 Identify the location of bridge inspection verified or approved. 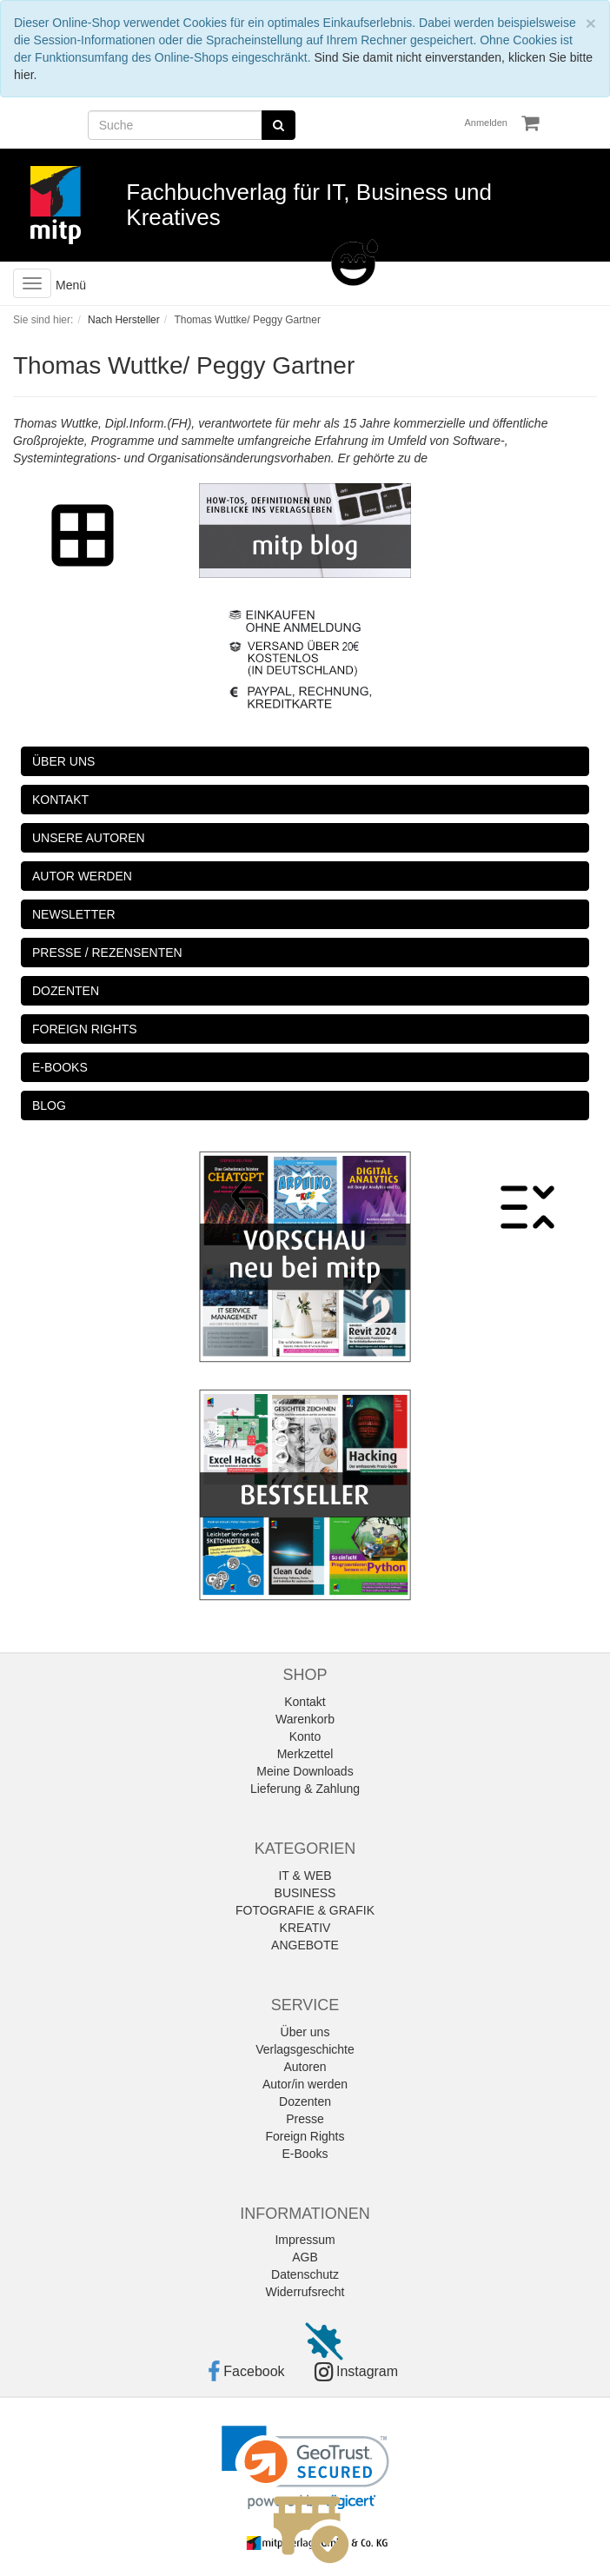
(311, 2526).